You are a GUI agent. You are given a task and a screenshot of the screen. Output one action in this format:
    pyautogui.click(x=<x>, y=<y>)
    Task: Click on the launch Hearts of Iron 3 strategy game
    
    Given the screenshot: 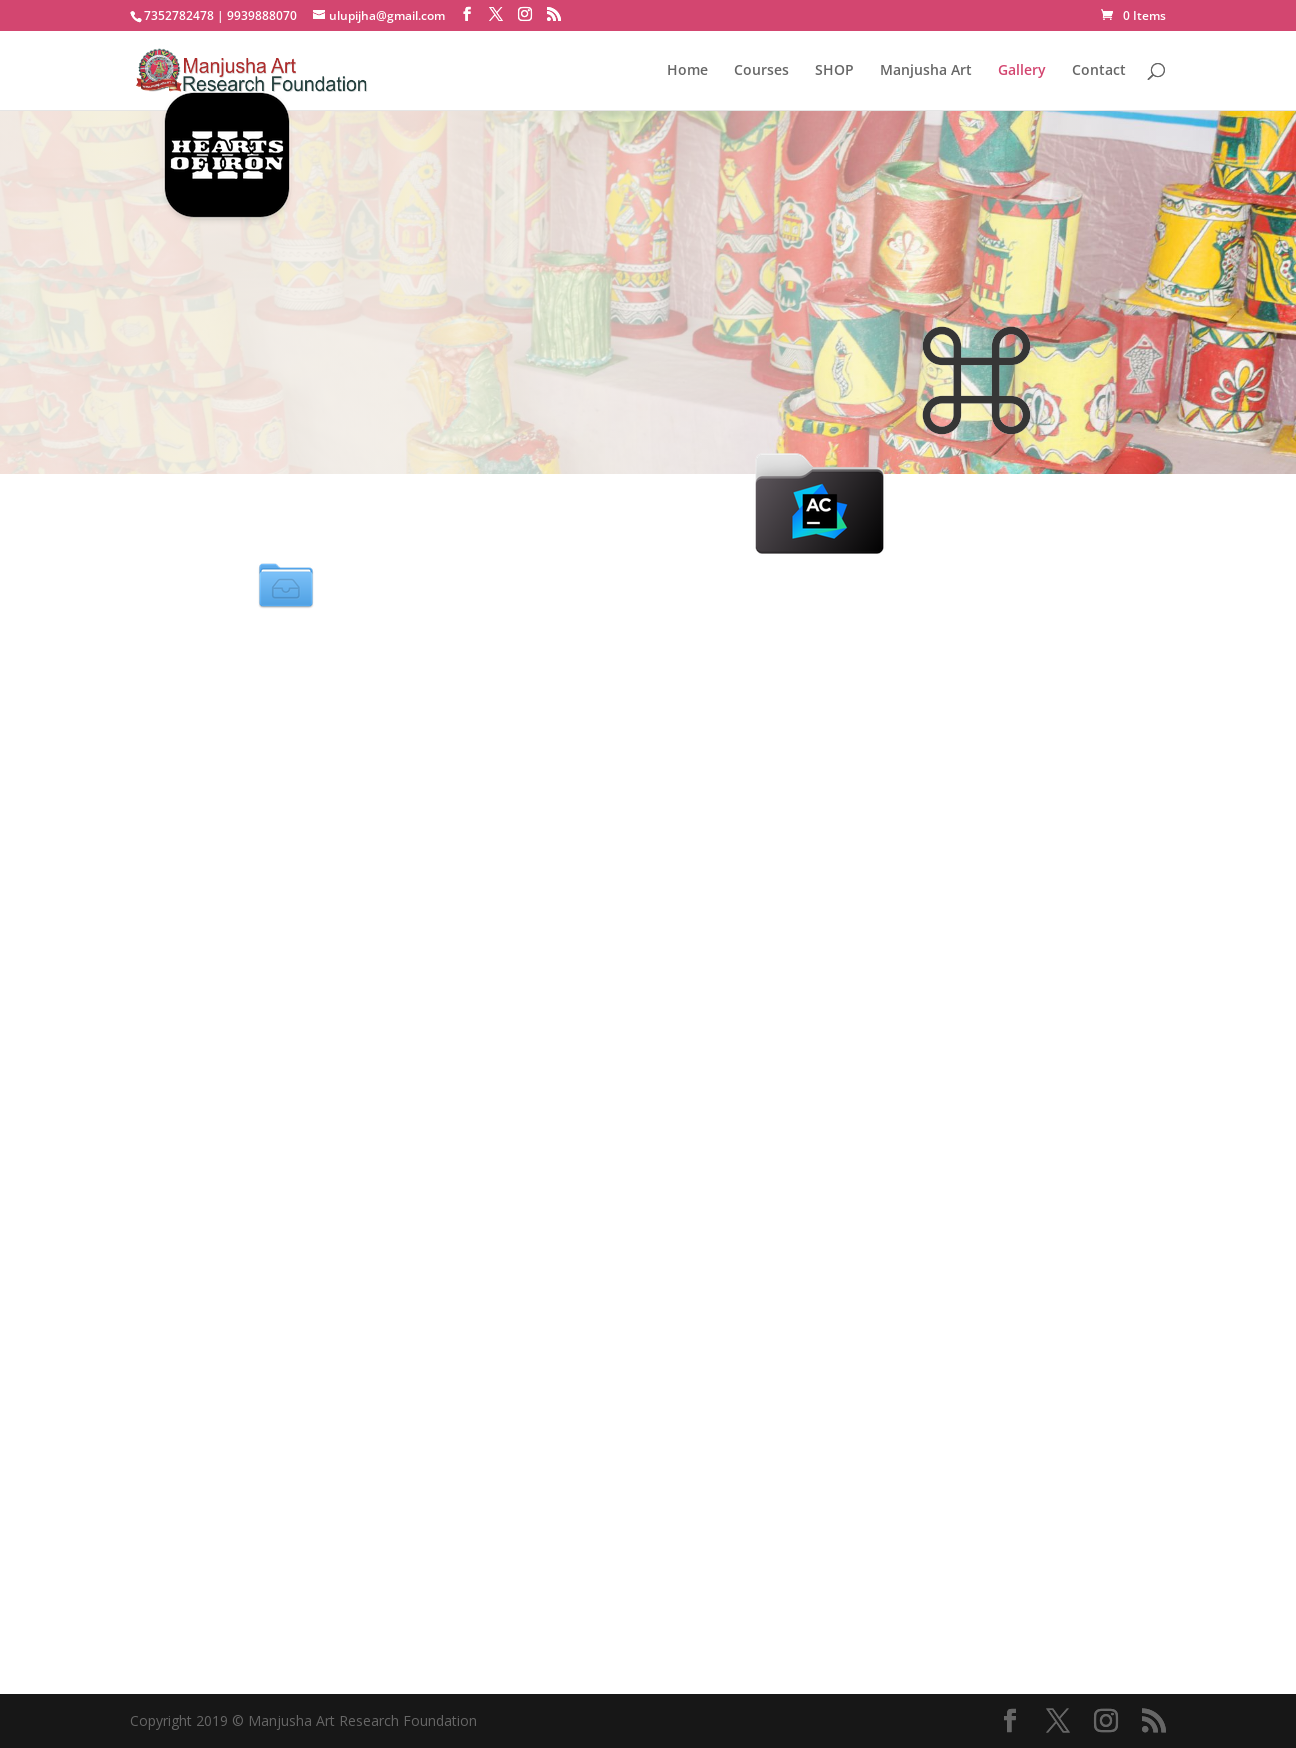 What is the action you would take?
    pyautogui.click(x=227, y=155)
    